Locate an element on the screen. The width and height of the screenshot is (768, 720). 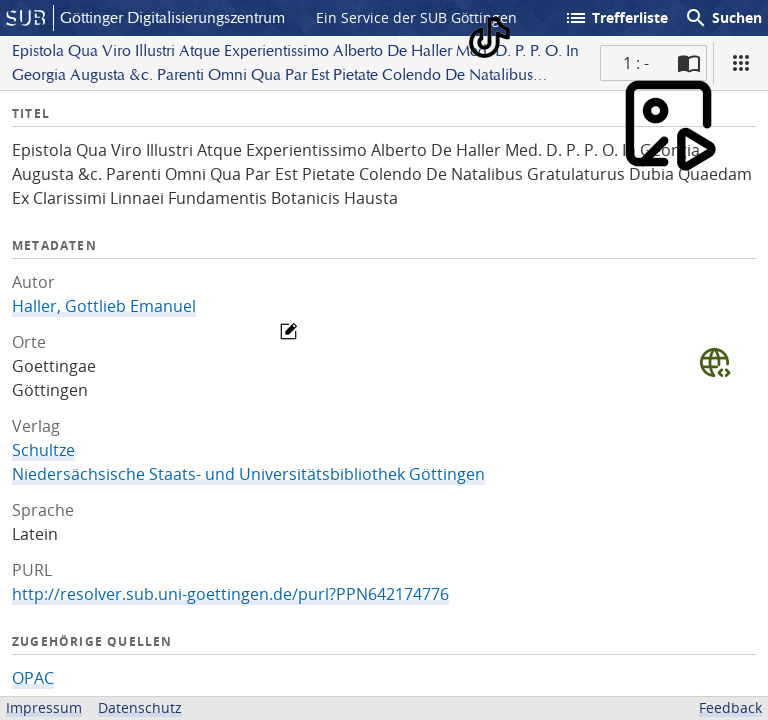
play a slideshow or image gallery is located at coordinates (668, 123).